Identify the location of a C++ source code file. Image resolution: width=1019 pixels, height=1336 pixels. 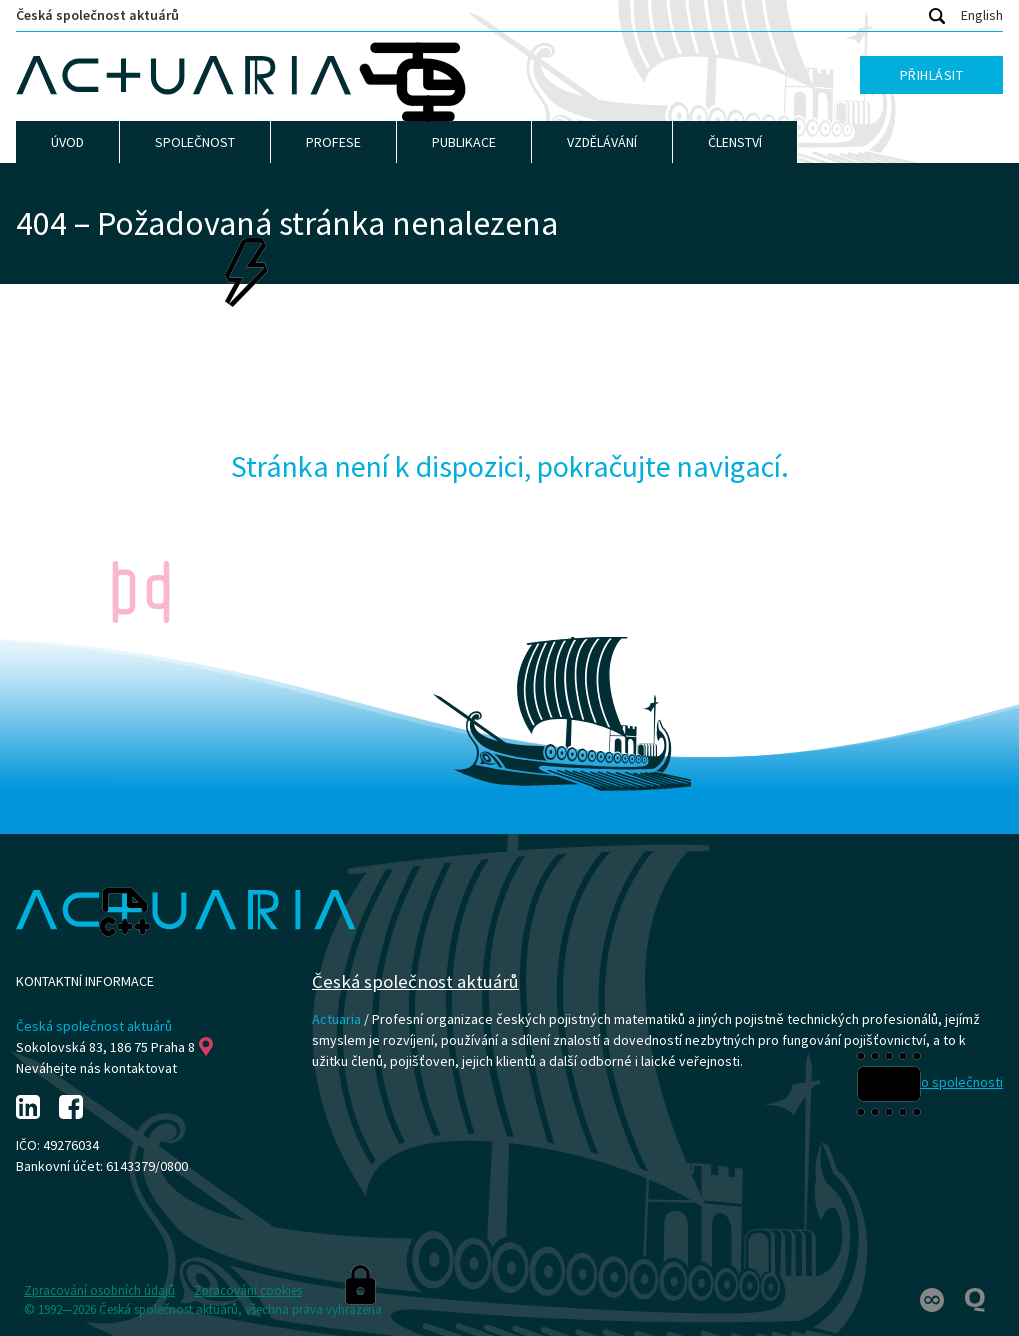
(125, 914).